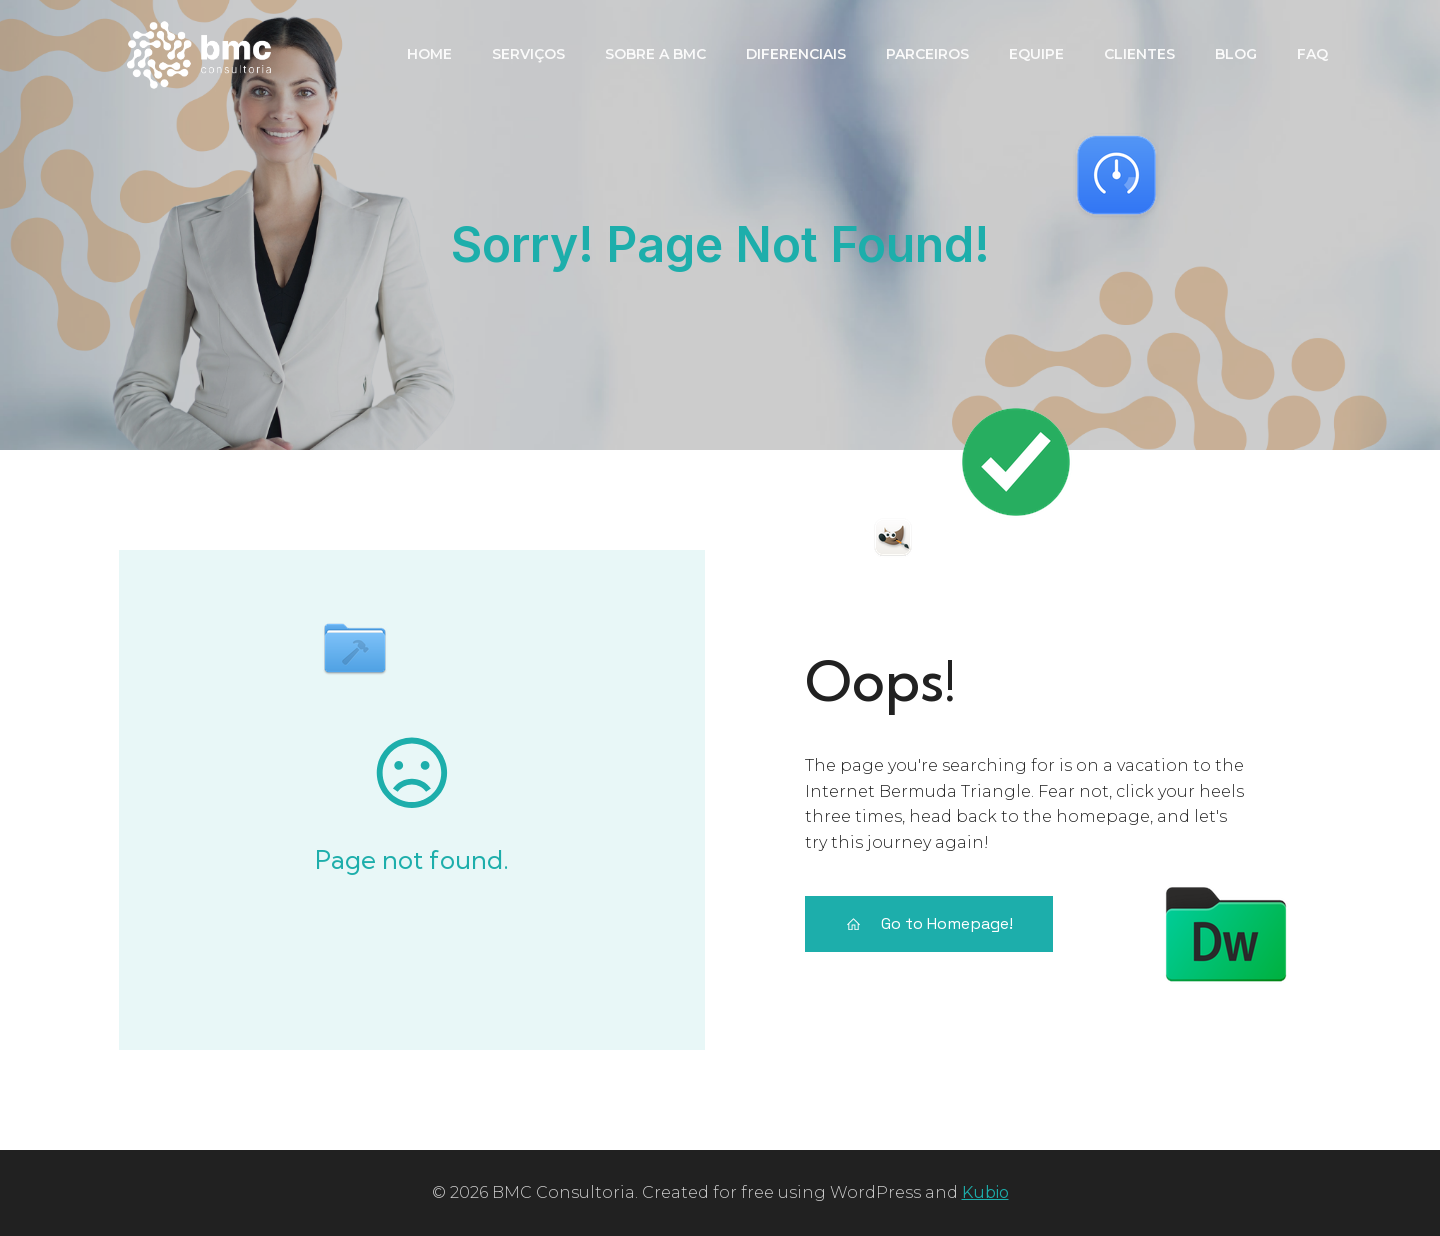 The image size is (1440, 1236). Describe the element at coordinates (355, 648) in the screenshot. I see `open developer files and projects folder` at that location.